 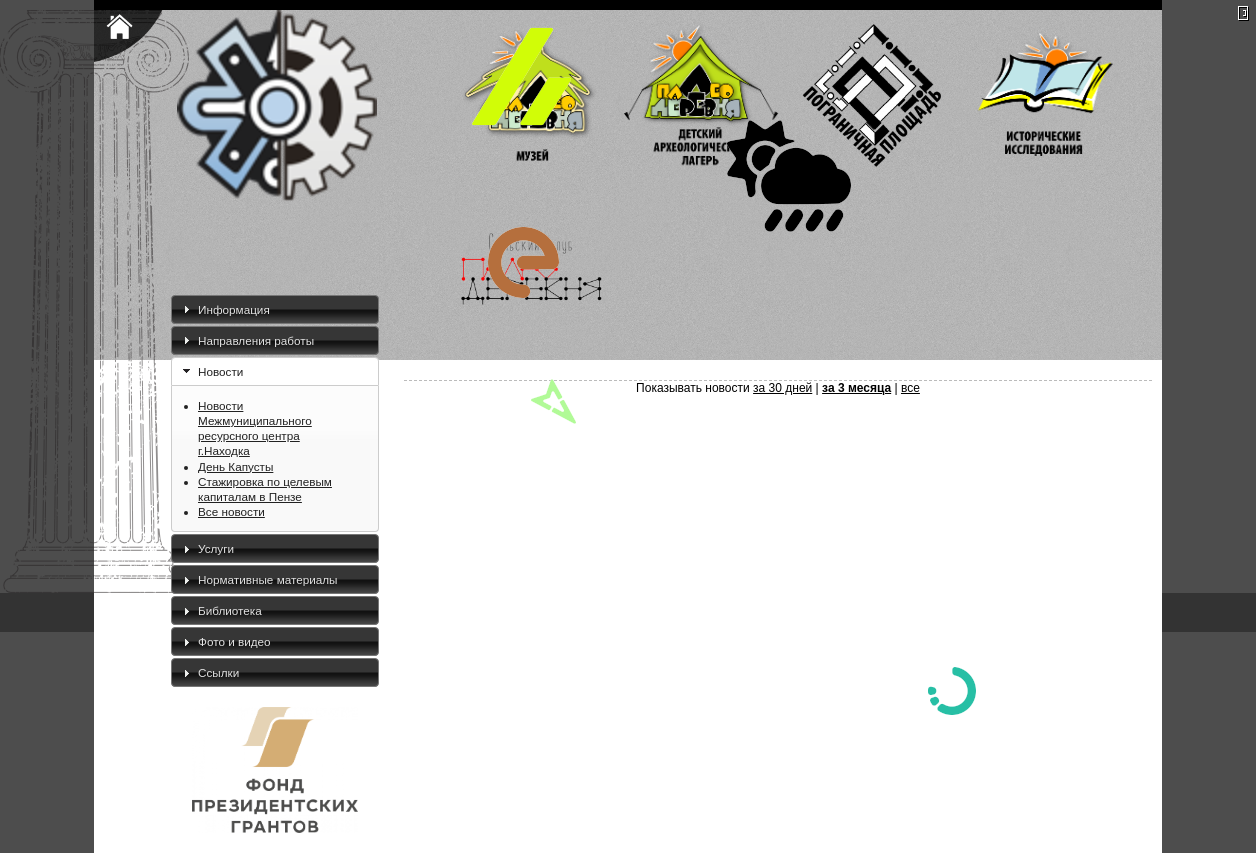 What do you see at coordinates (553, 401) in the screenshot?
I see `open mapillary street-level imagery app` at bounding box center [553, 401].